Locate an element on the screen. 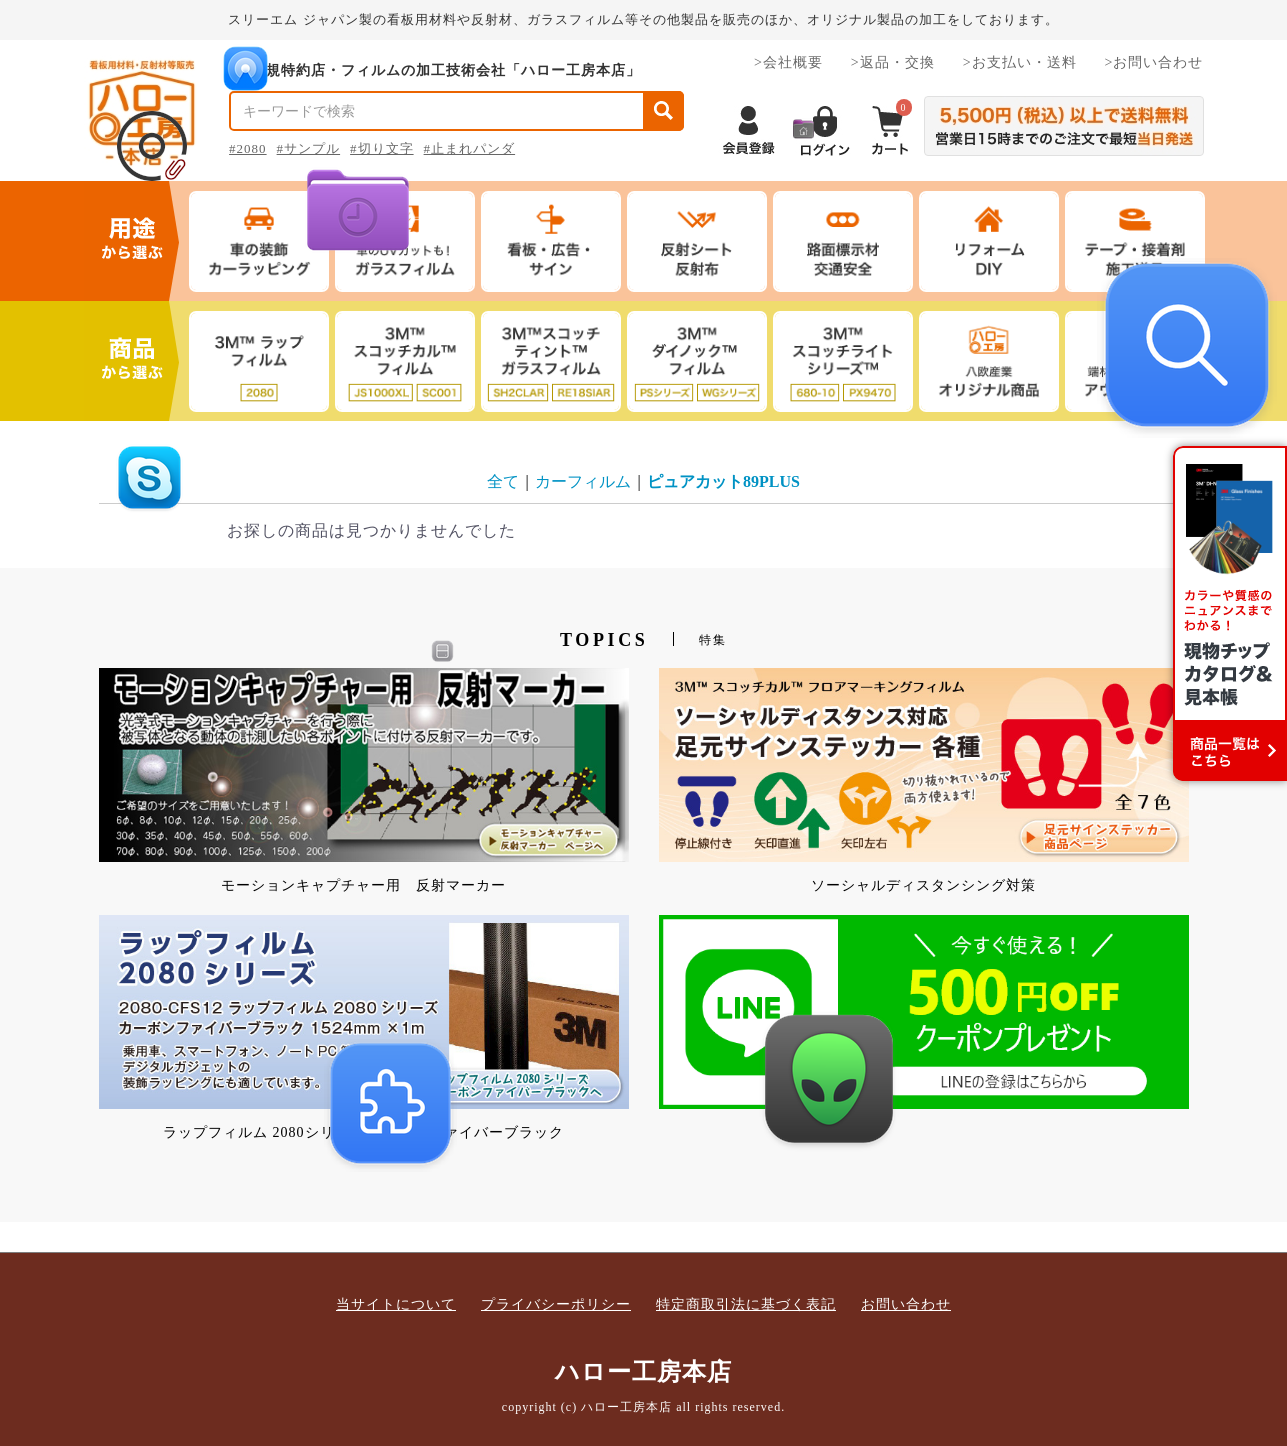 The height and width of the screenshot is (1446, 1287). launch alien arena game is located at coordinates (829, 1079).